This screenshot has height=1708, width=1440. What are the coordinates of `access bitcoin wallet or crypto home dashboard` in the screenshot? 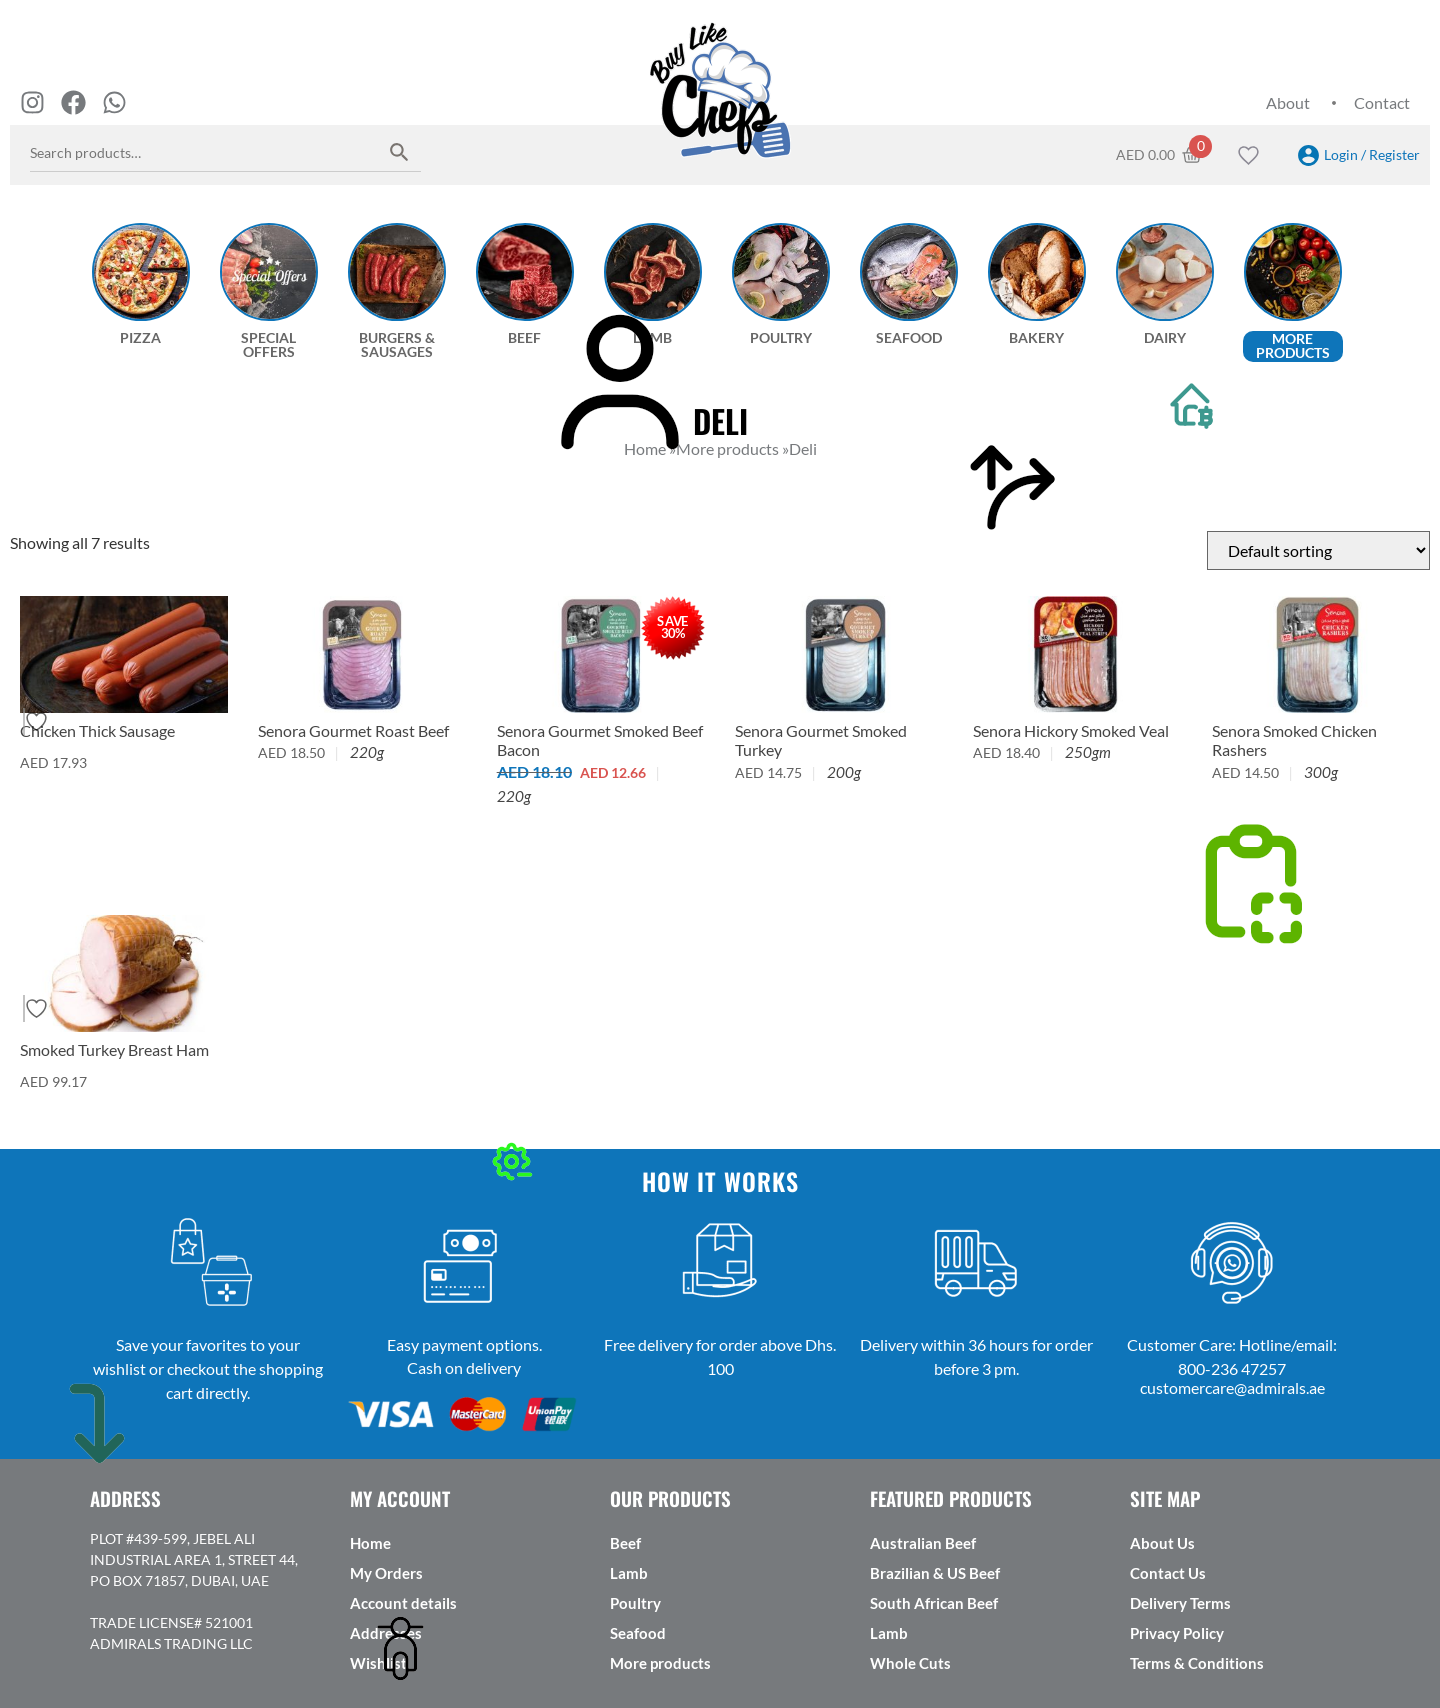 It's located at (1191, 404).